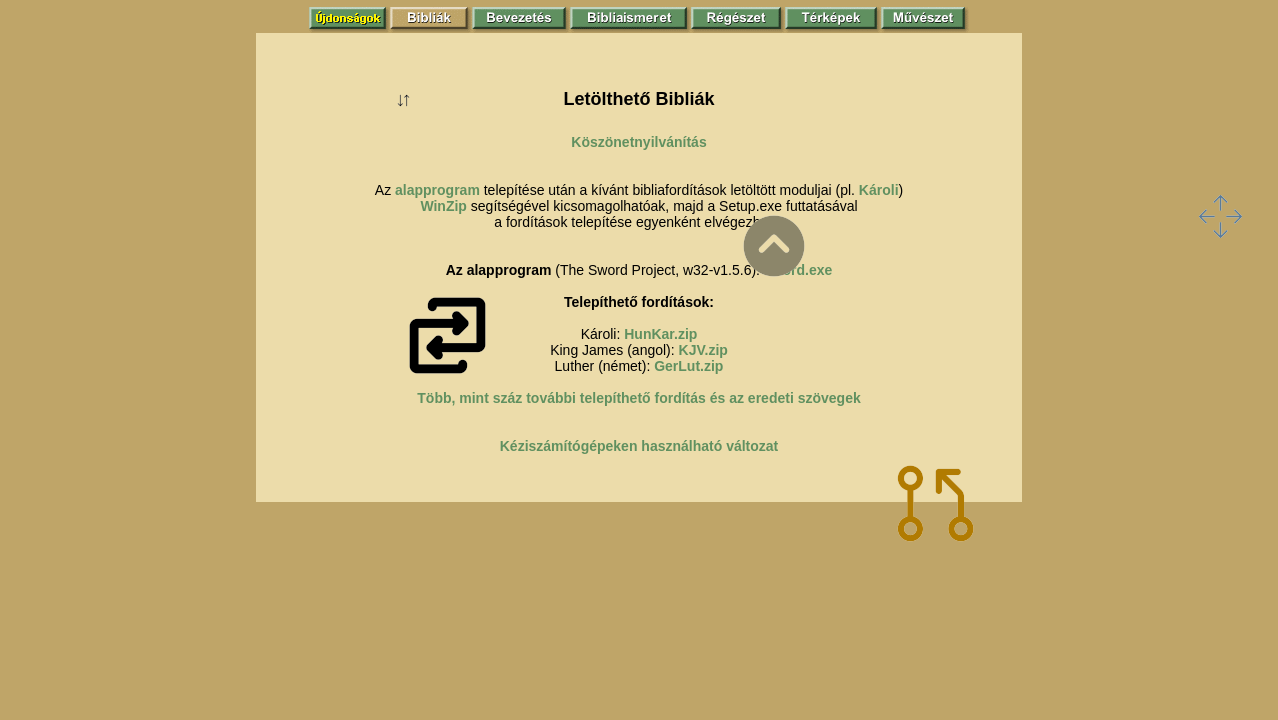 The image size is (1278, 720). I want to click on swap or exchange items, so click(447, 335).